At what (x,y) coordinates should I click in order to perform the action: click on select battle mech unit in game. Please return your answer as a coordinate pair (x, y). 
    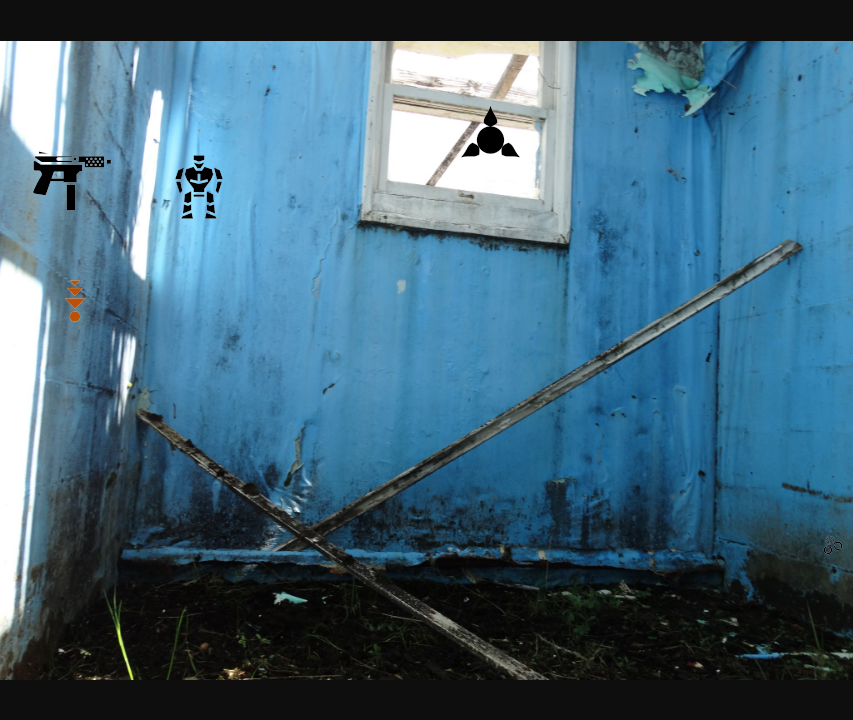
    Looking at the image, I should click on (199, 187).